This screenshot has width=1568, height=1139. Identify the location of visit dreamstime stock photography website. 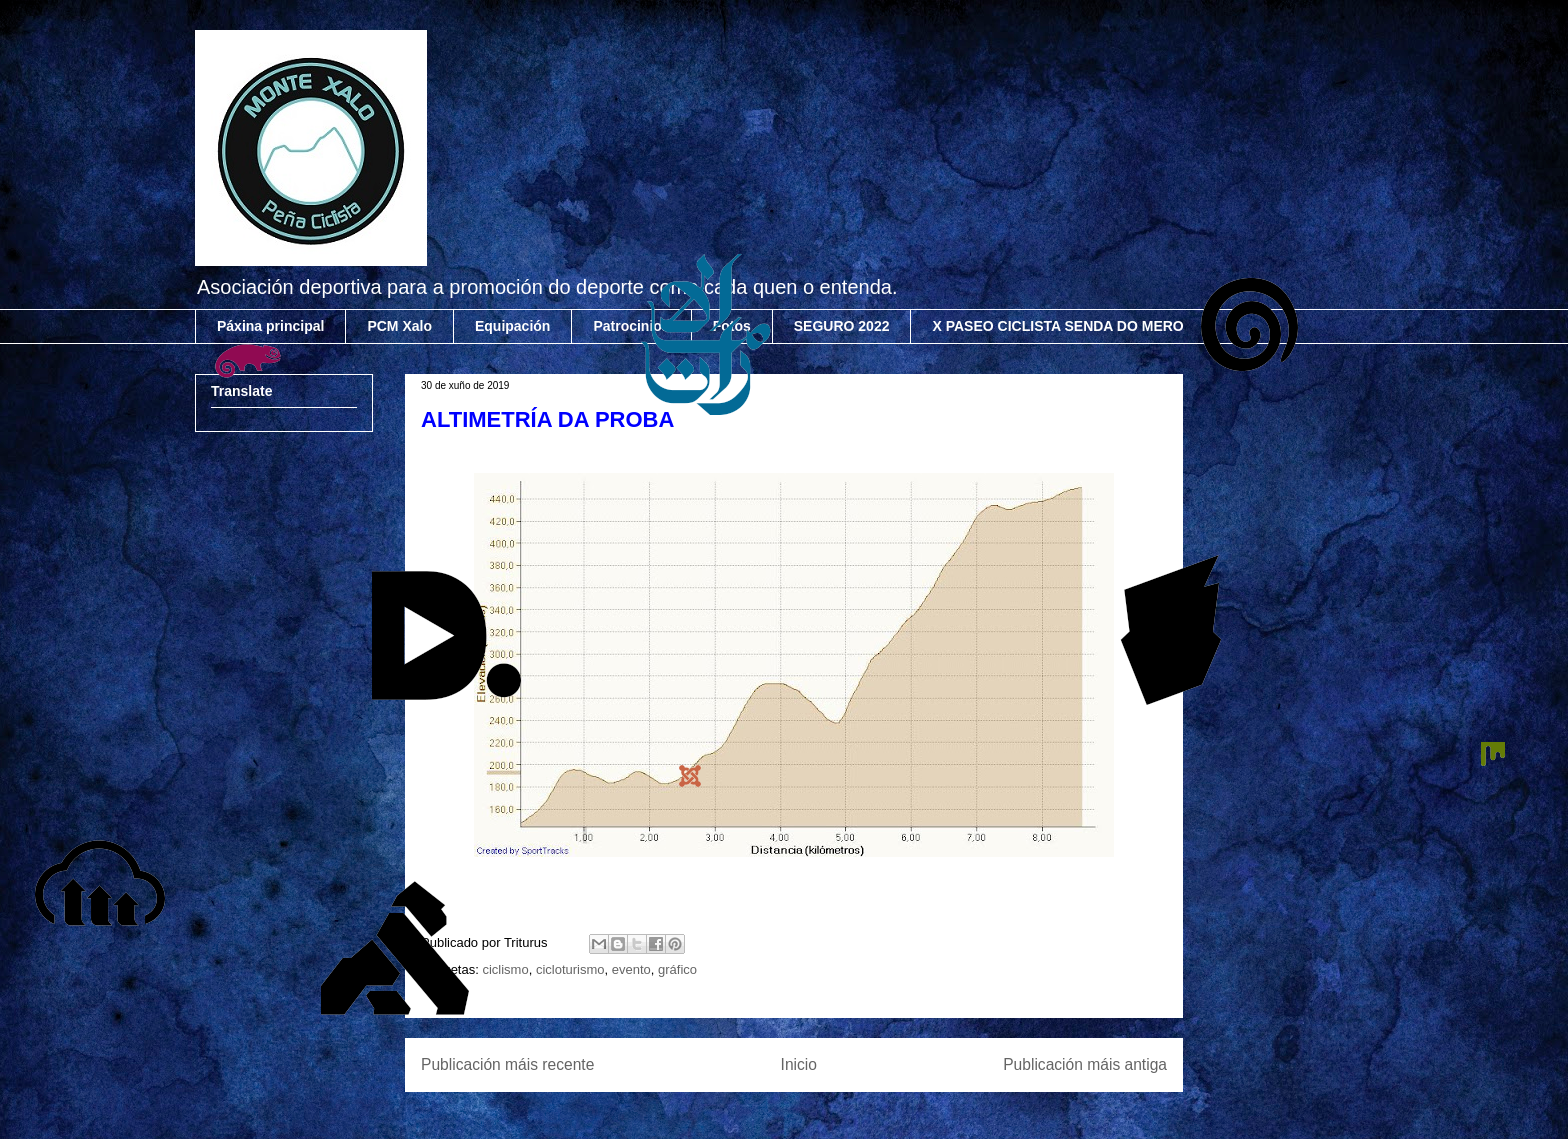
(1249, 324).